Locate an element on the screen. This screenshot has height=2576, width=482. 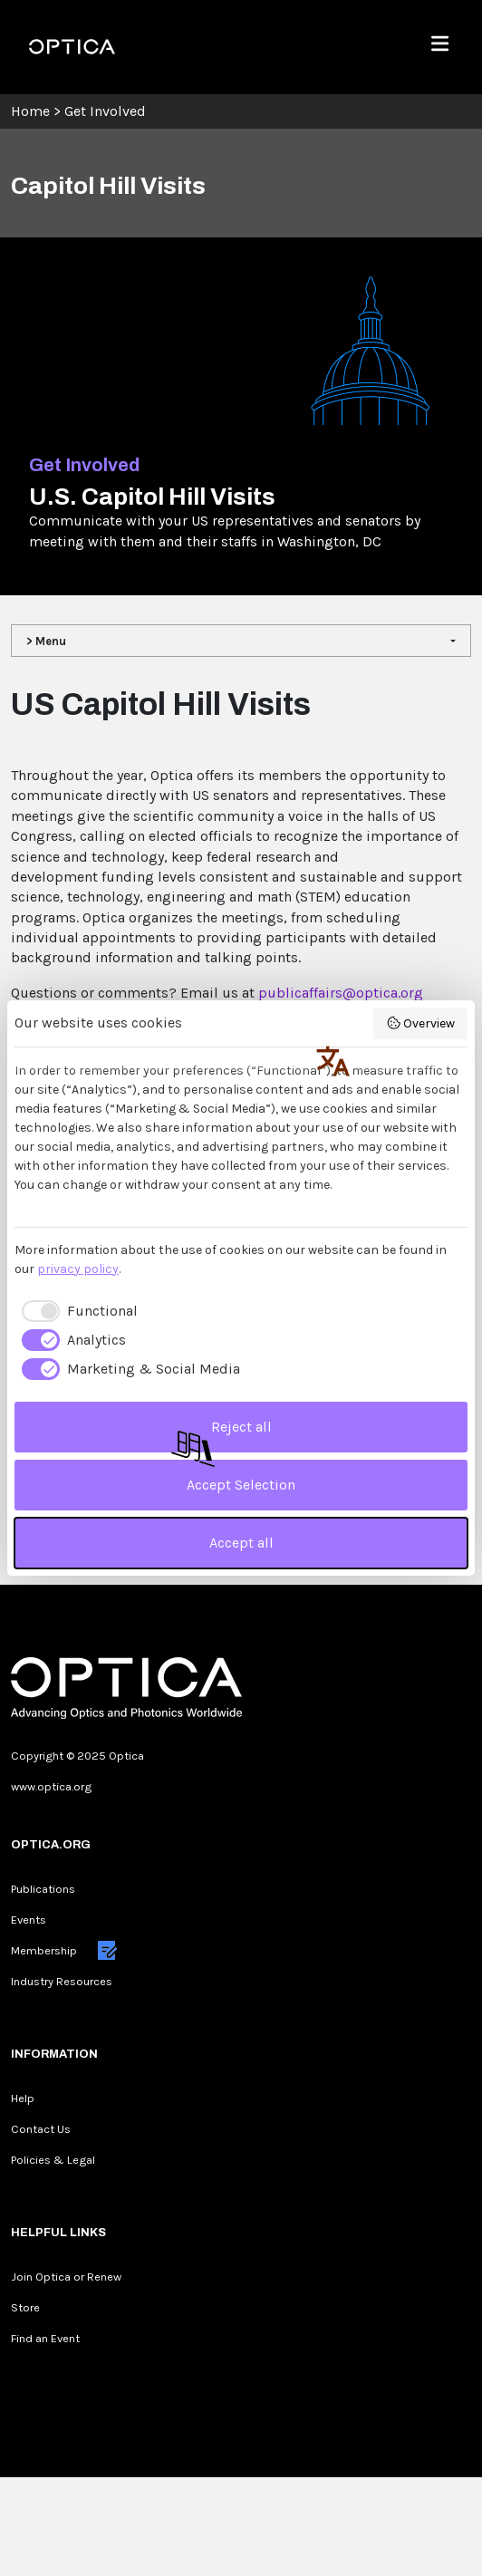
edit or compose a draft document is located at coordinates (106, 1950).